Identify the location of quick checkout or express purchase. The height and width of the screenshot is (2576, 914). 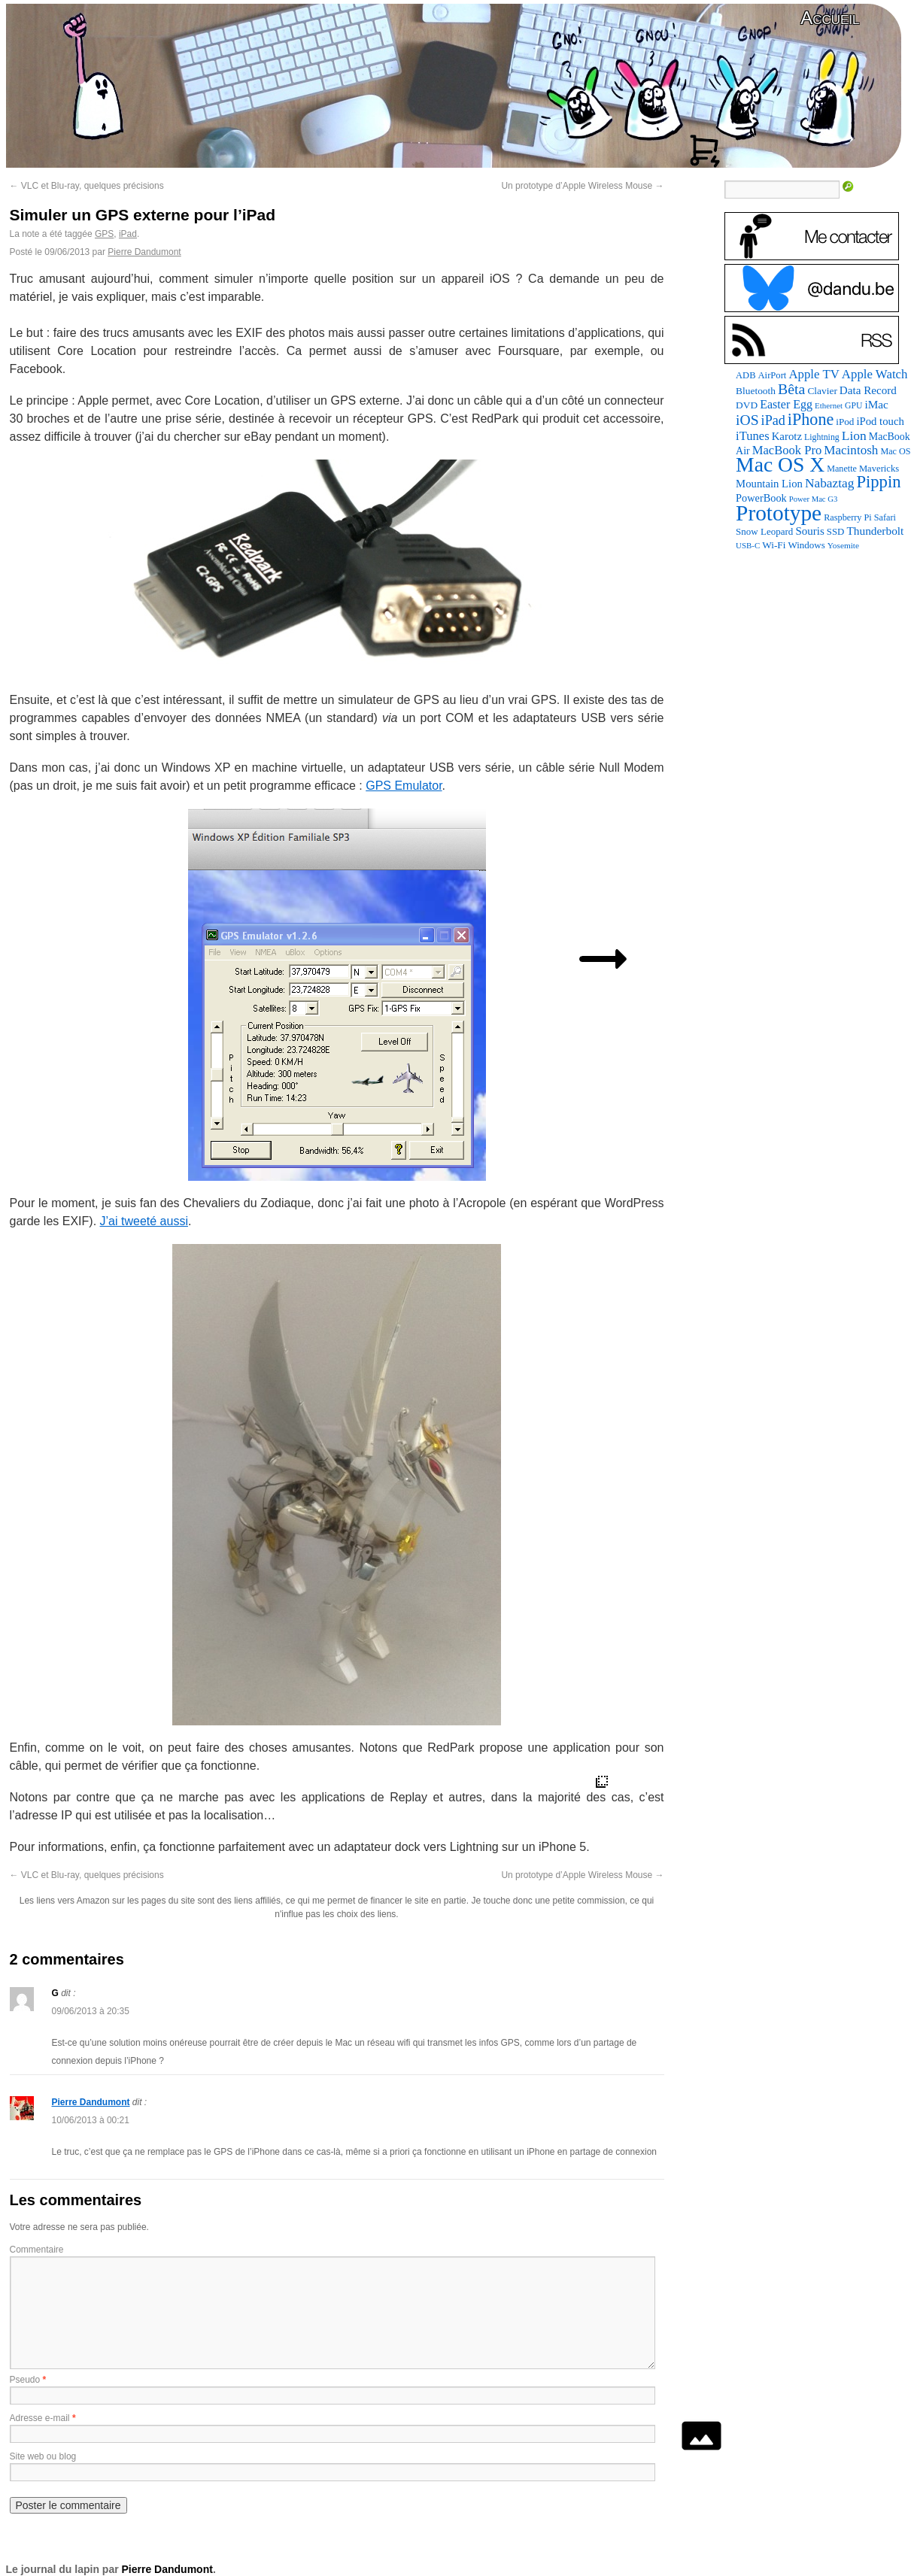
(704, 150).